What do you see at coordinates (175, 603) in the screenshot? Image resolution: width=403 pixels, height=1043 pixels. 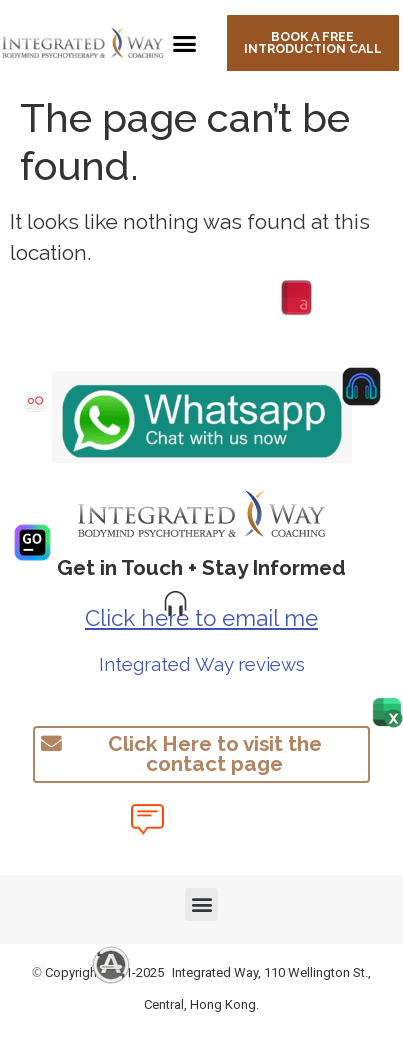 I see `audio output set to headphones` at bounding box center [175, 603].